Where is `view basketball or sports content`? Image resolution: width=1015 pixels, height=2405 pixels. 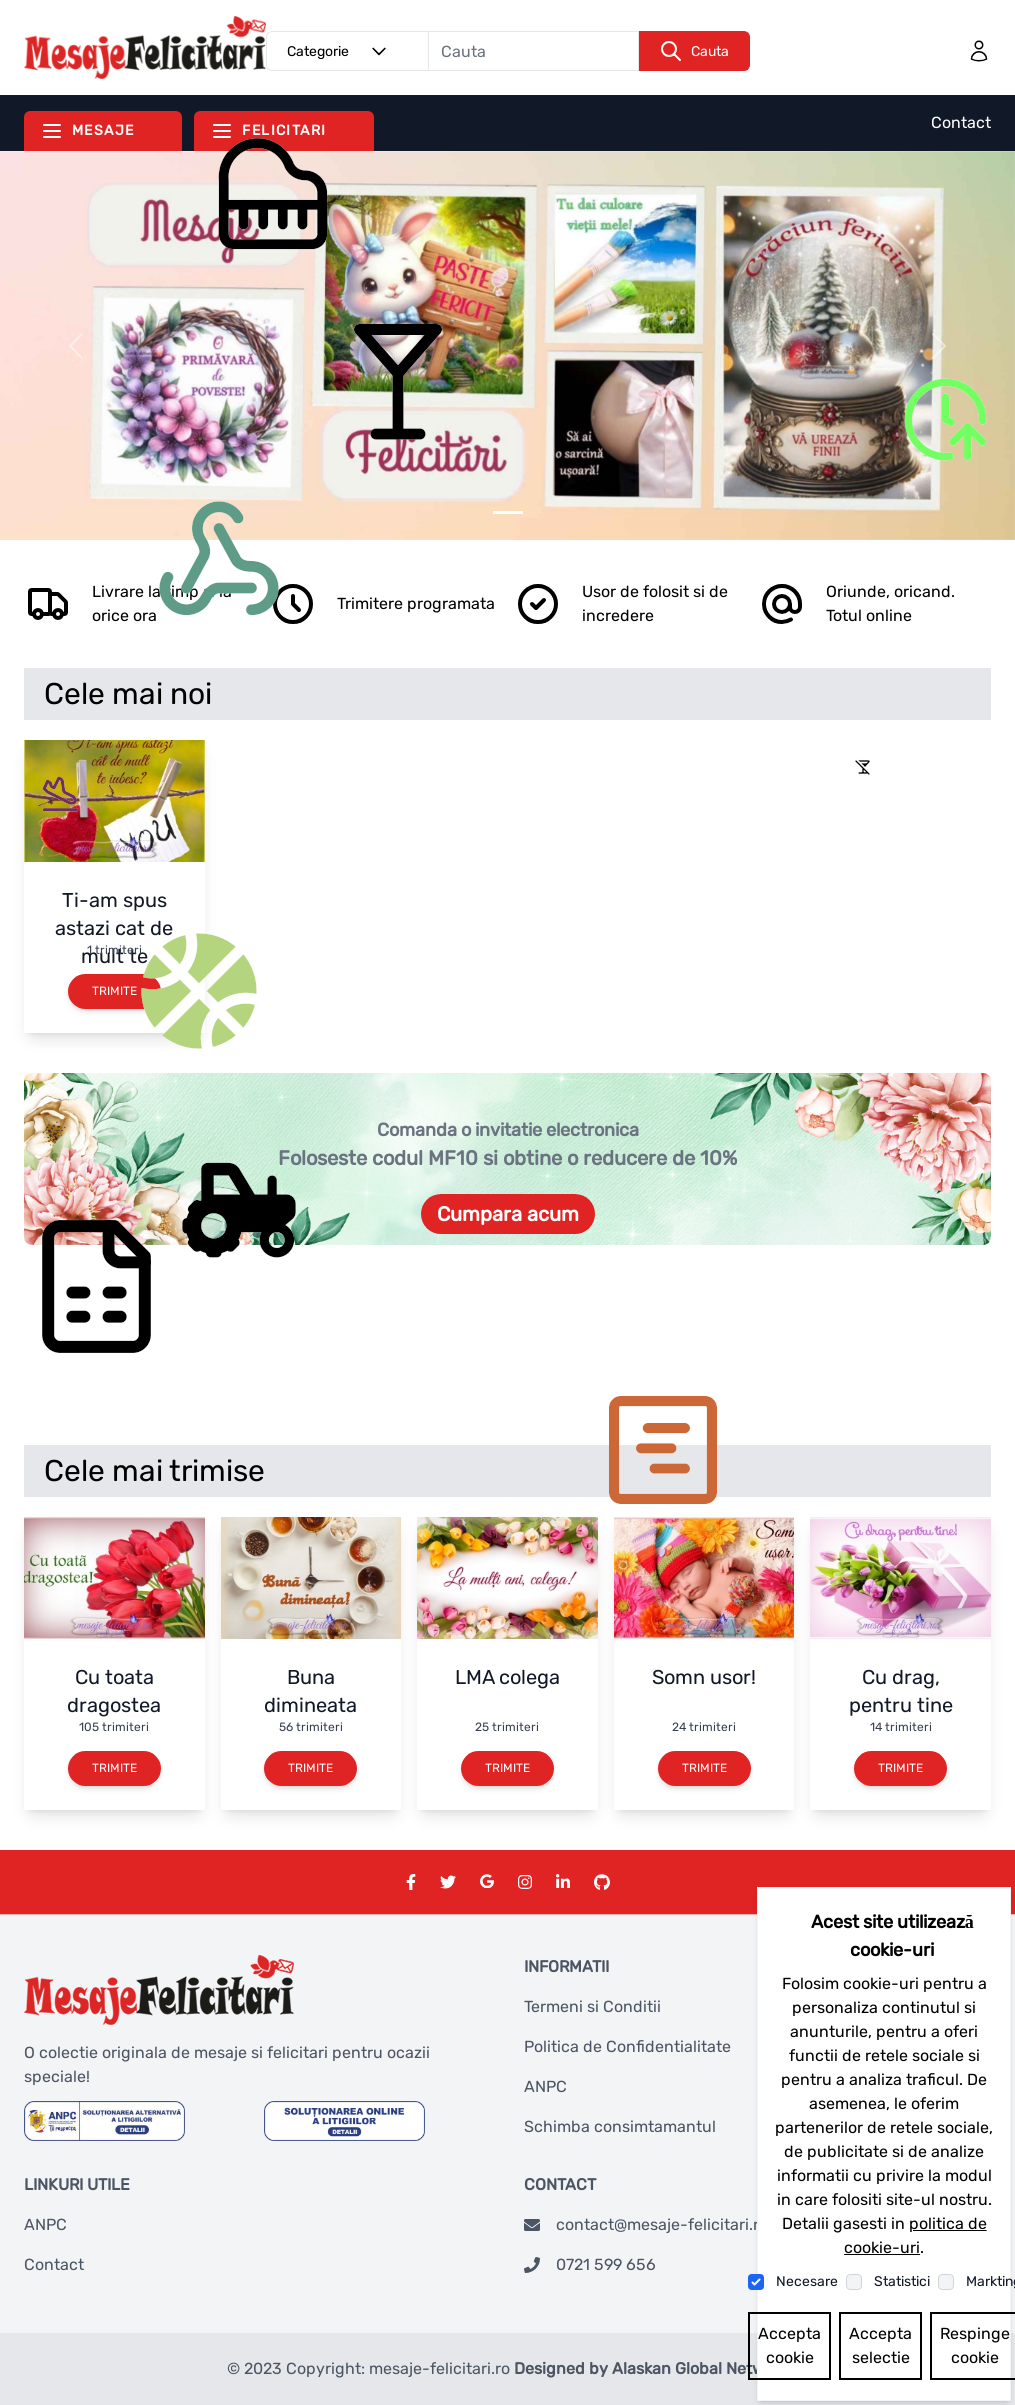
view basketball or sports content is located at coordinates (199, 991).